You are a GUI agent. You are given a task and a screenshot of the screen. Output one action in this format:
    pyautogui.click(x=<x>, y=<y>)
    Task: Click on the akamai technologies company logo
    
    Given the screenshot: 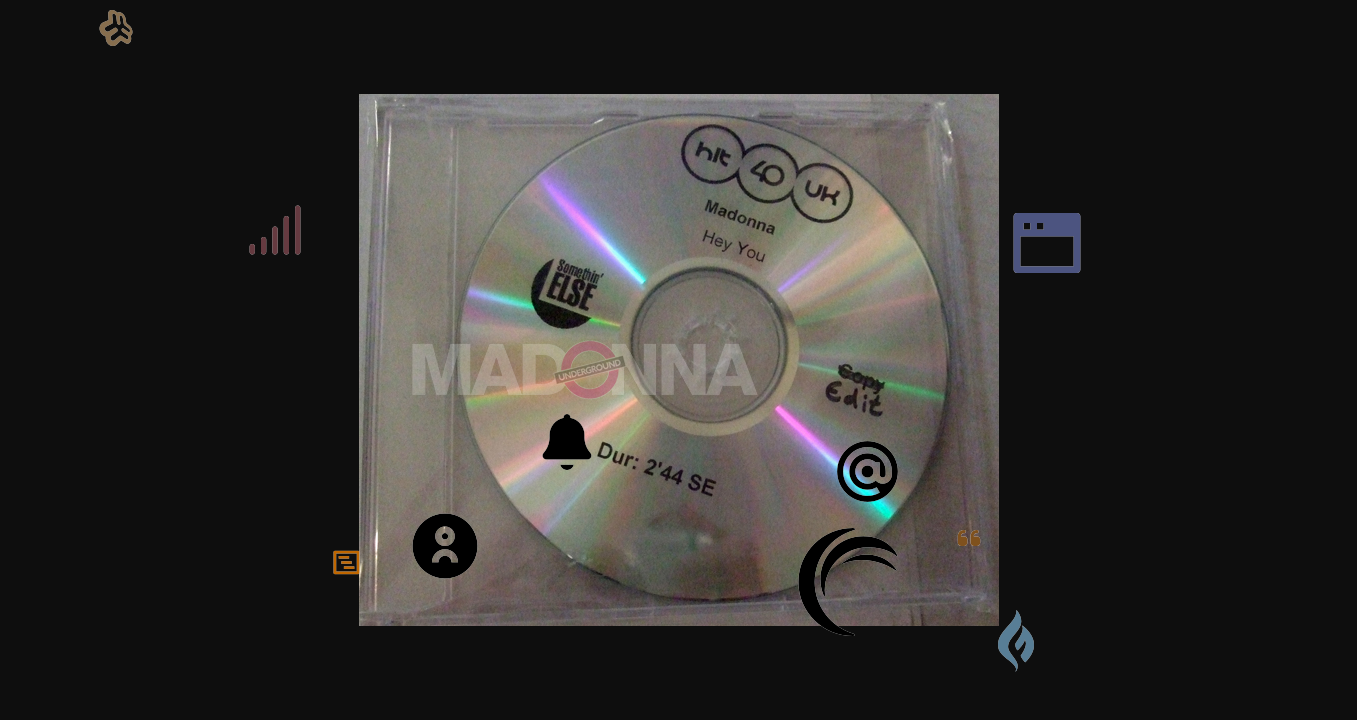 What is the action you would take?
    pyautogui.click(x=848, y=582)
    